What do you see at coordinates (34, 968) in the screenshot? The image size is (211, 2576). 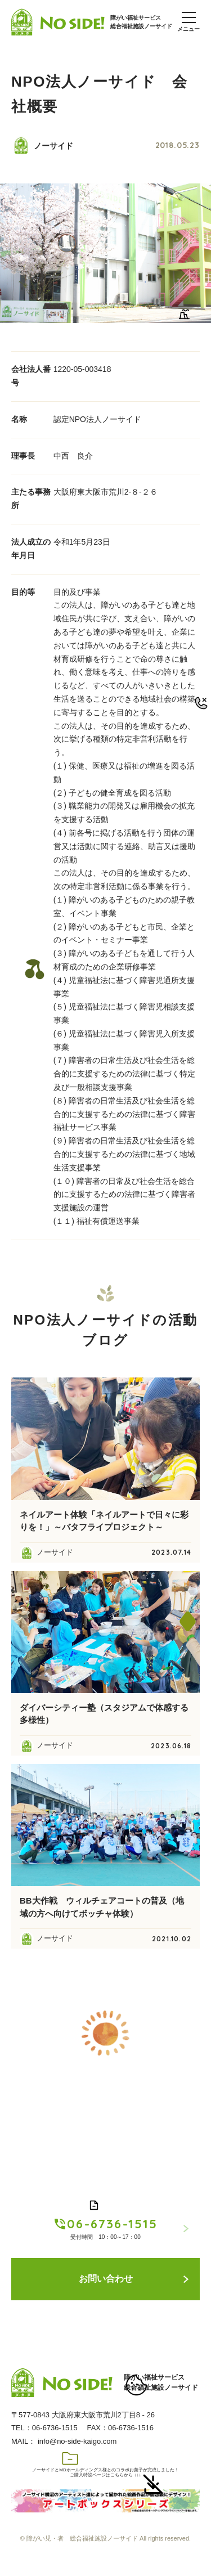 I see `indicates fruit or food category` at bounding box center [34, 968].